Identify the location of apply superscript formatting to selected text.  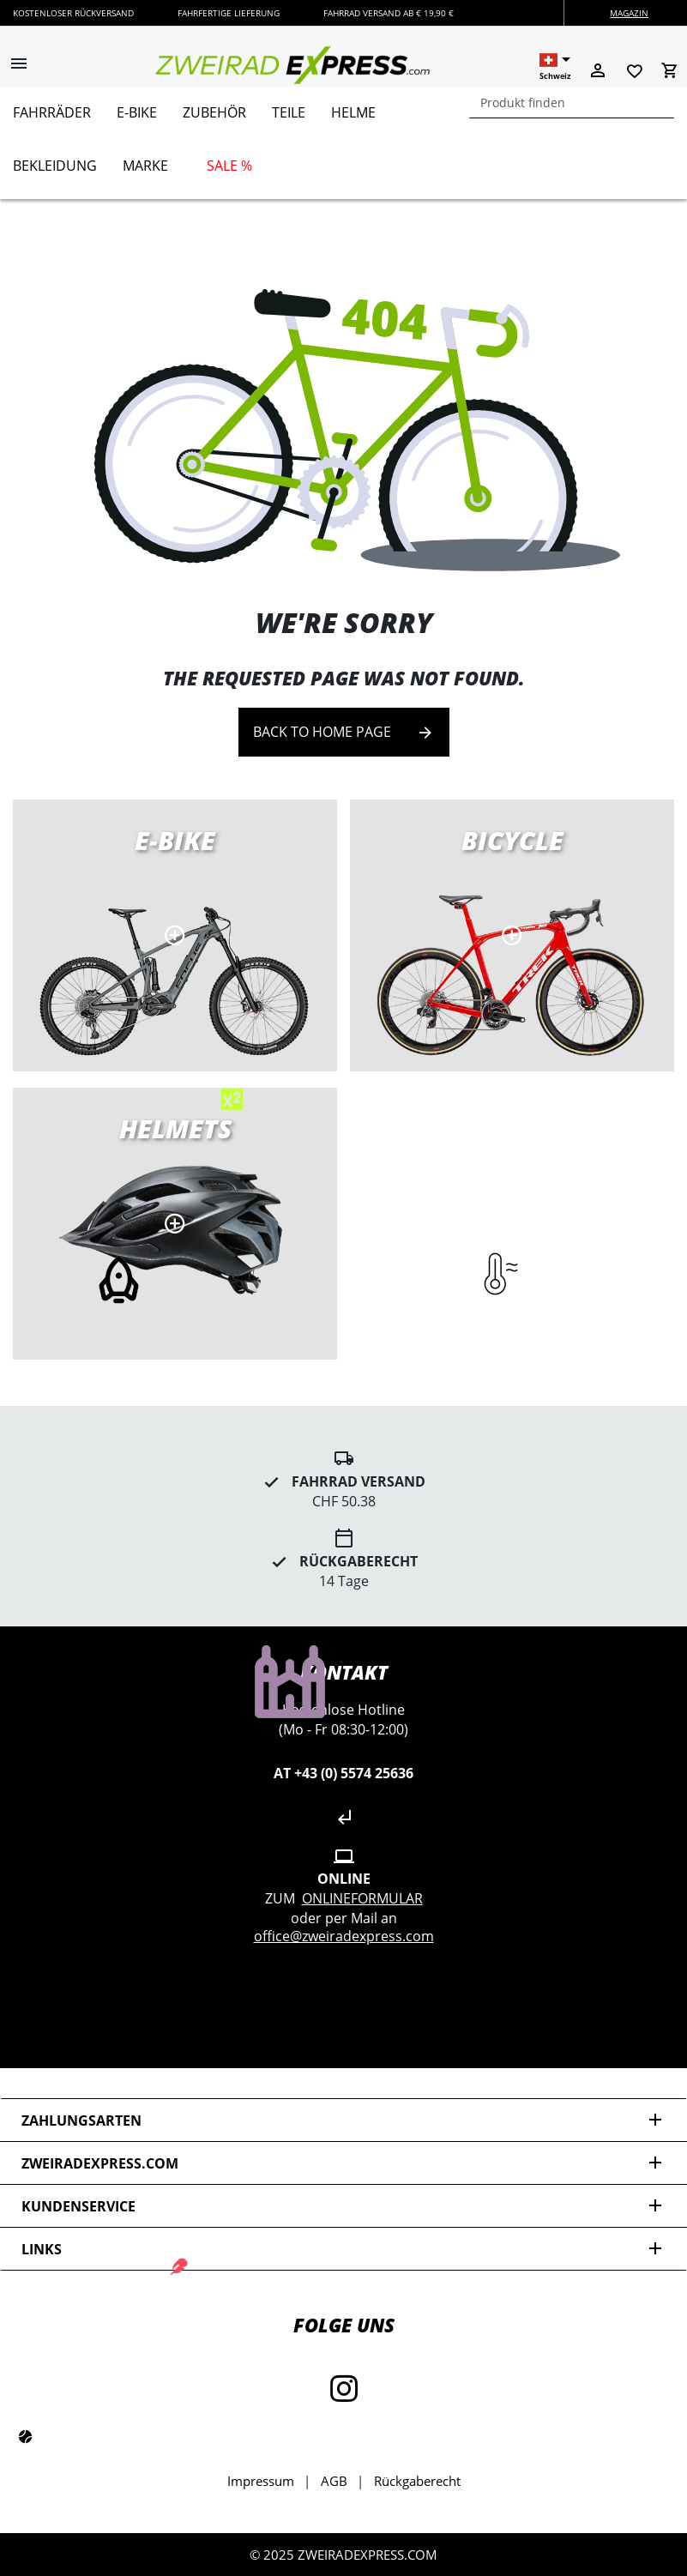
(232, 1099).